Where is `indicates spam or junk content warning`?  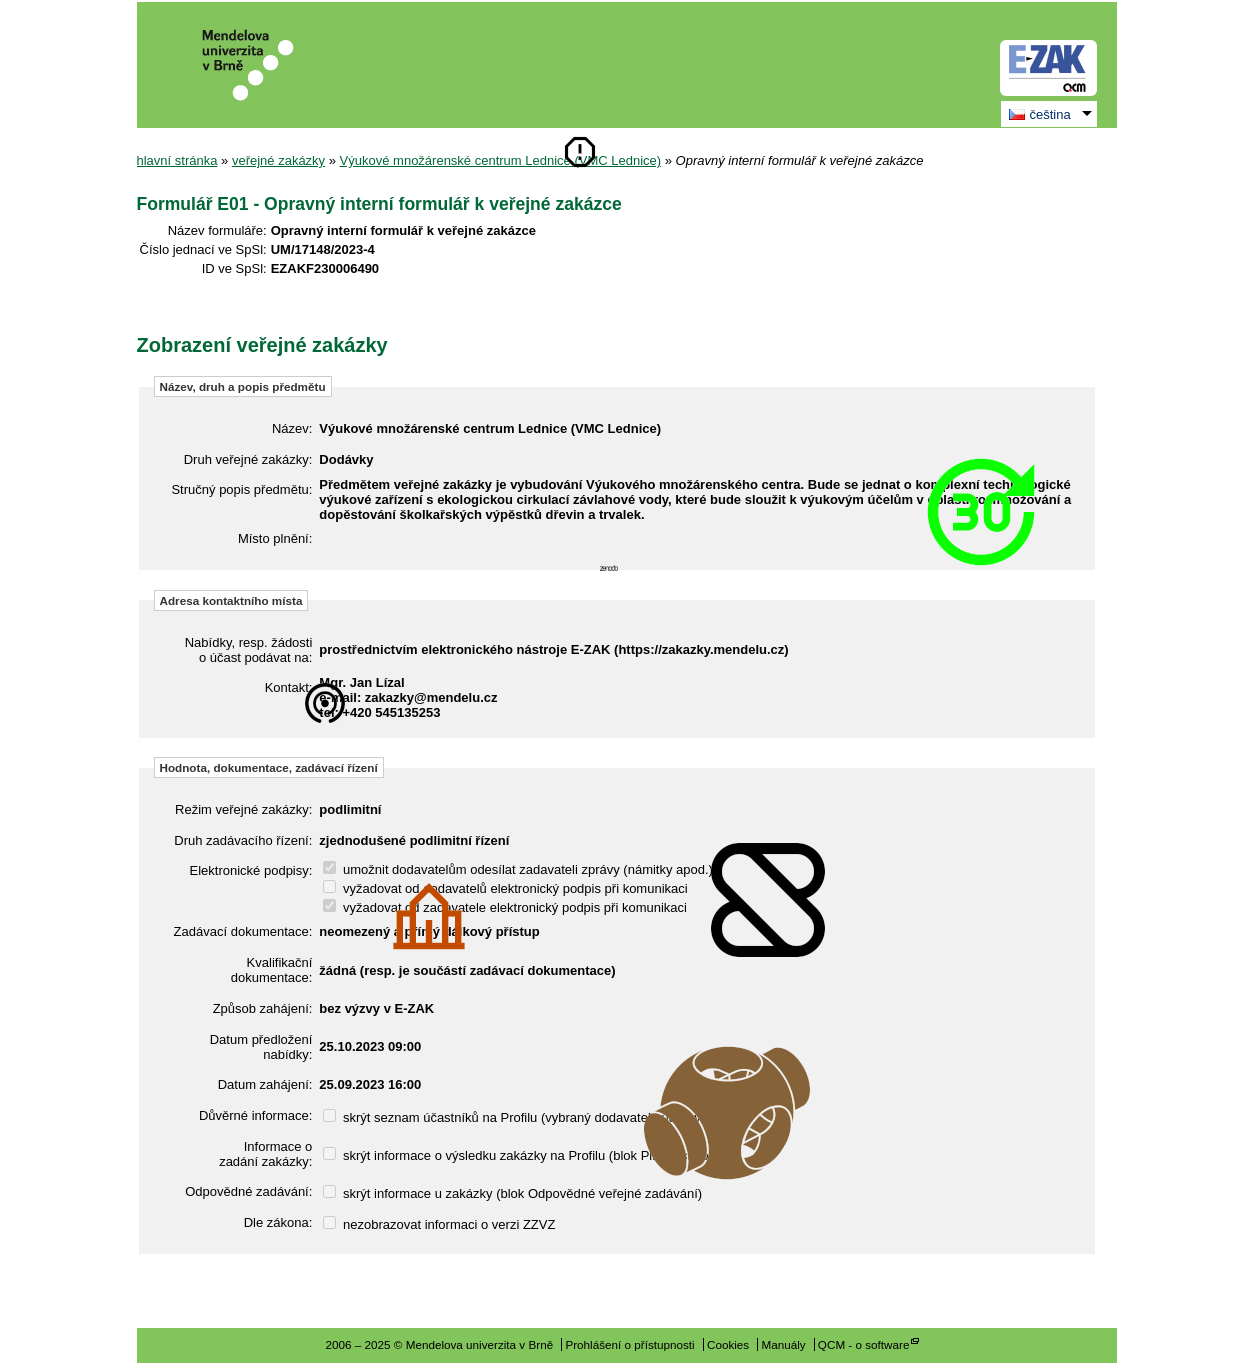
indicates spam or junk content warning is located at coordinates (580, 152).